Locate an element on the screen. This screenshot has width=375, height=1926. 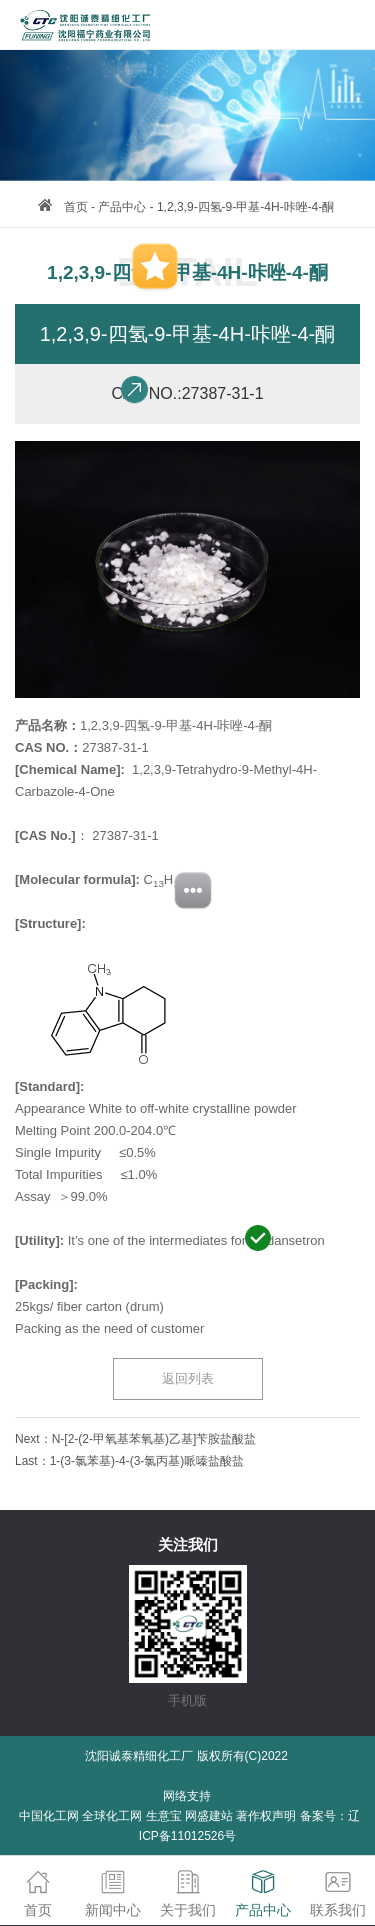
access other or miscellaneous preferences is located at coordinates (193, 891).